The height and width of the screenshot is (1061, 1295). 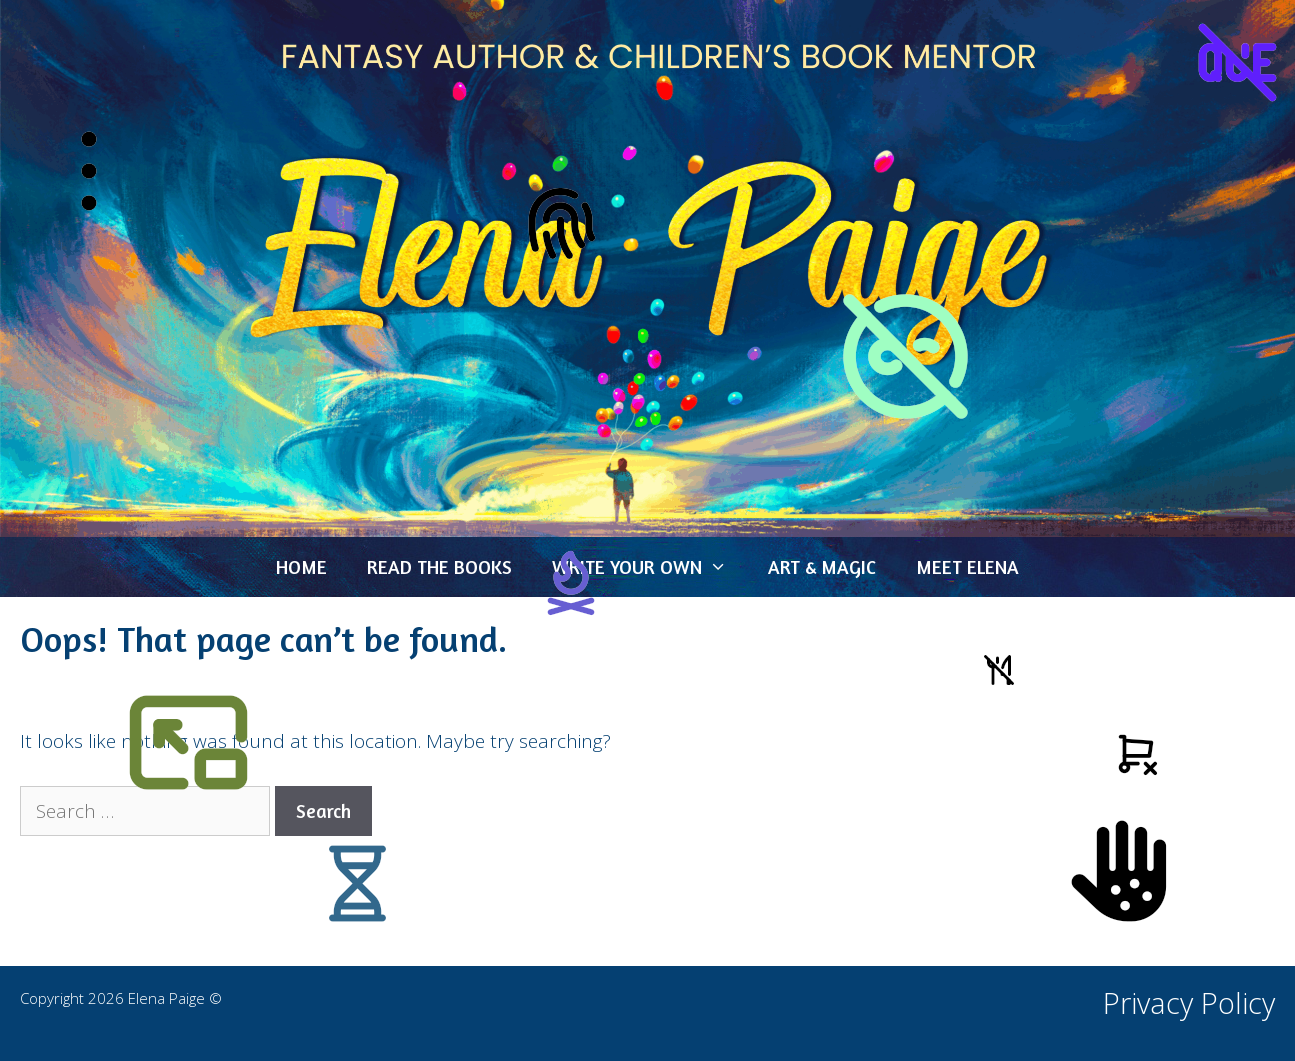 I want to click on indicates content is not under creative commons license, so click(x=905, y=356).